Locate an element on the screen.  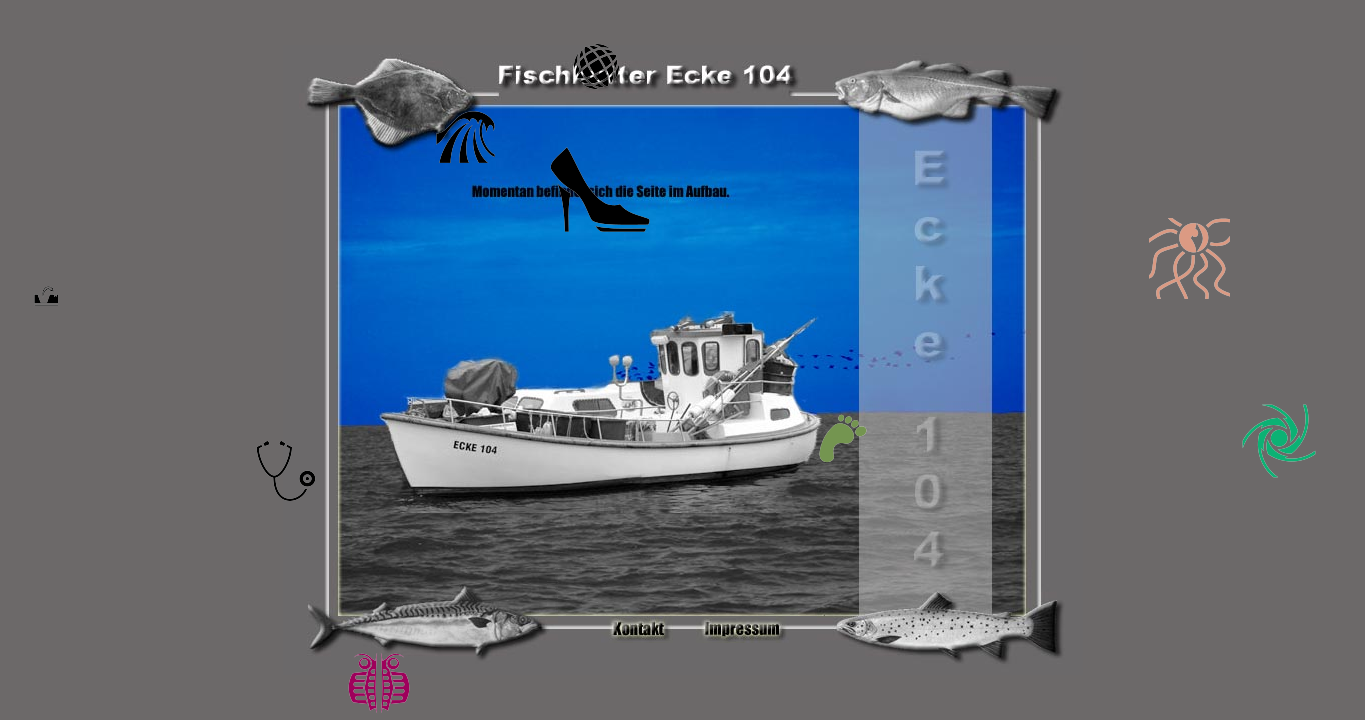
decorative tribal or ethnic design element is located at coordinates (379, 683).